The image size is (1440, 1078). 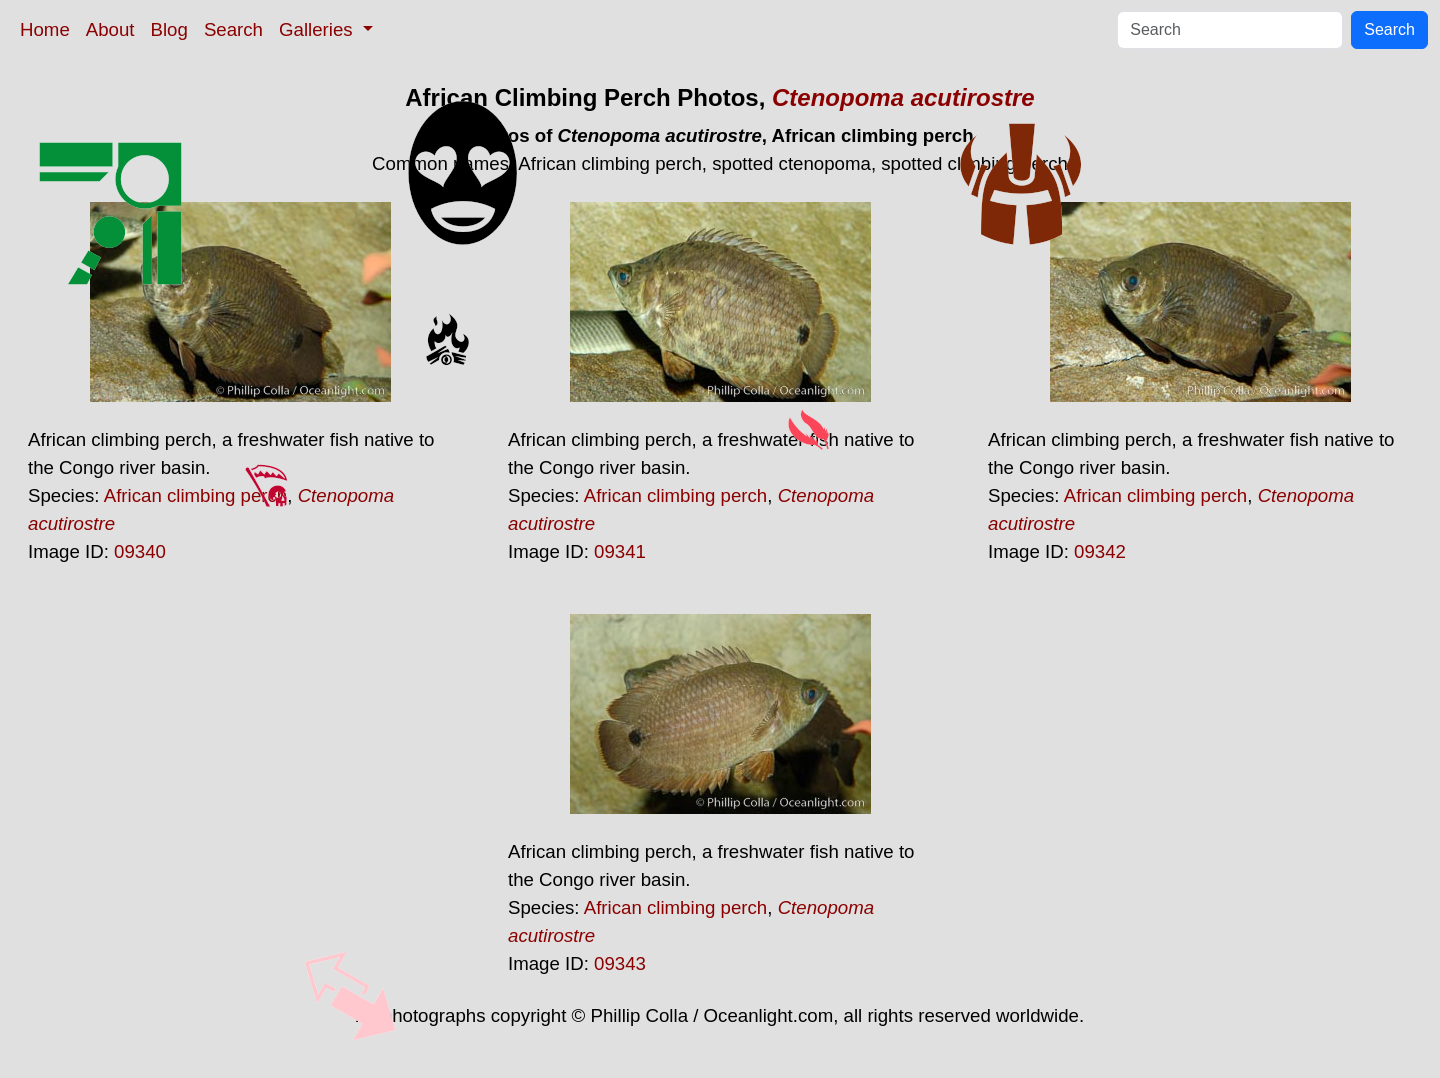 What do you see at coordinates (350, 996) in the screenshot?
I see `switch between two states or modes` at bounding box center [350, 996].